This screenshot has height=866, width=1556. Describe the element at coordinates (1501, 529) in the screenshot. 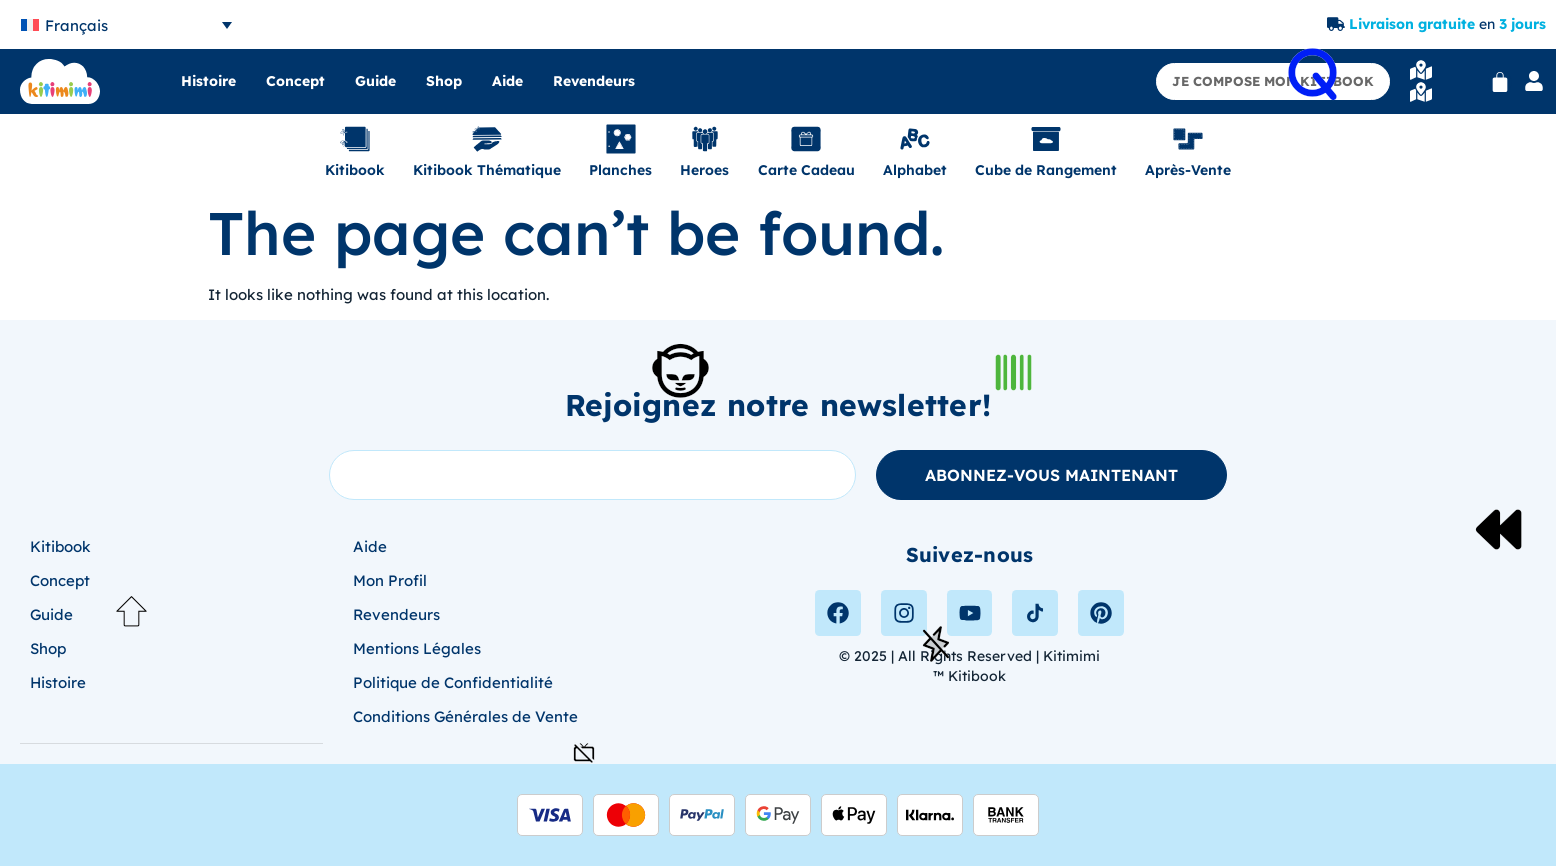

I see `skip to previous track` at that location.